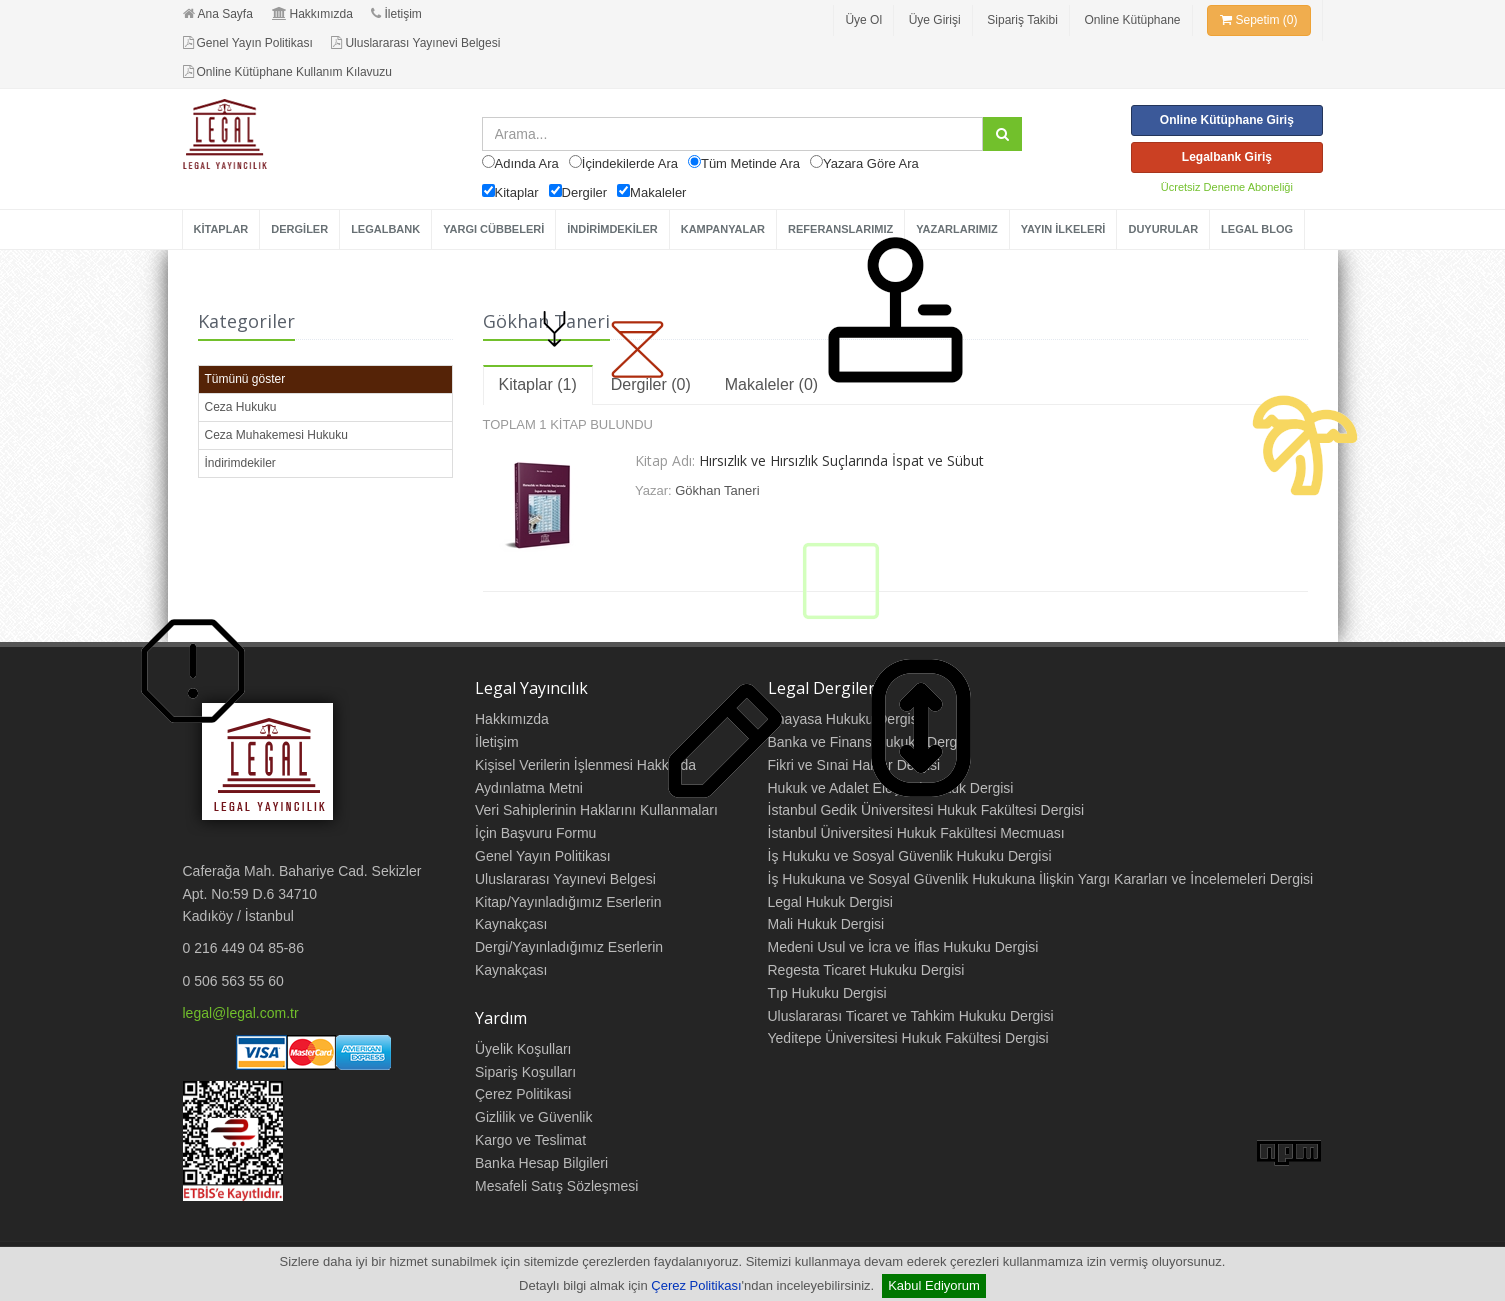 This screenshot has width=1505, height=1301. I want to click on npm package manager logo, so click(1289, 1153).